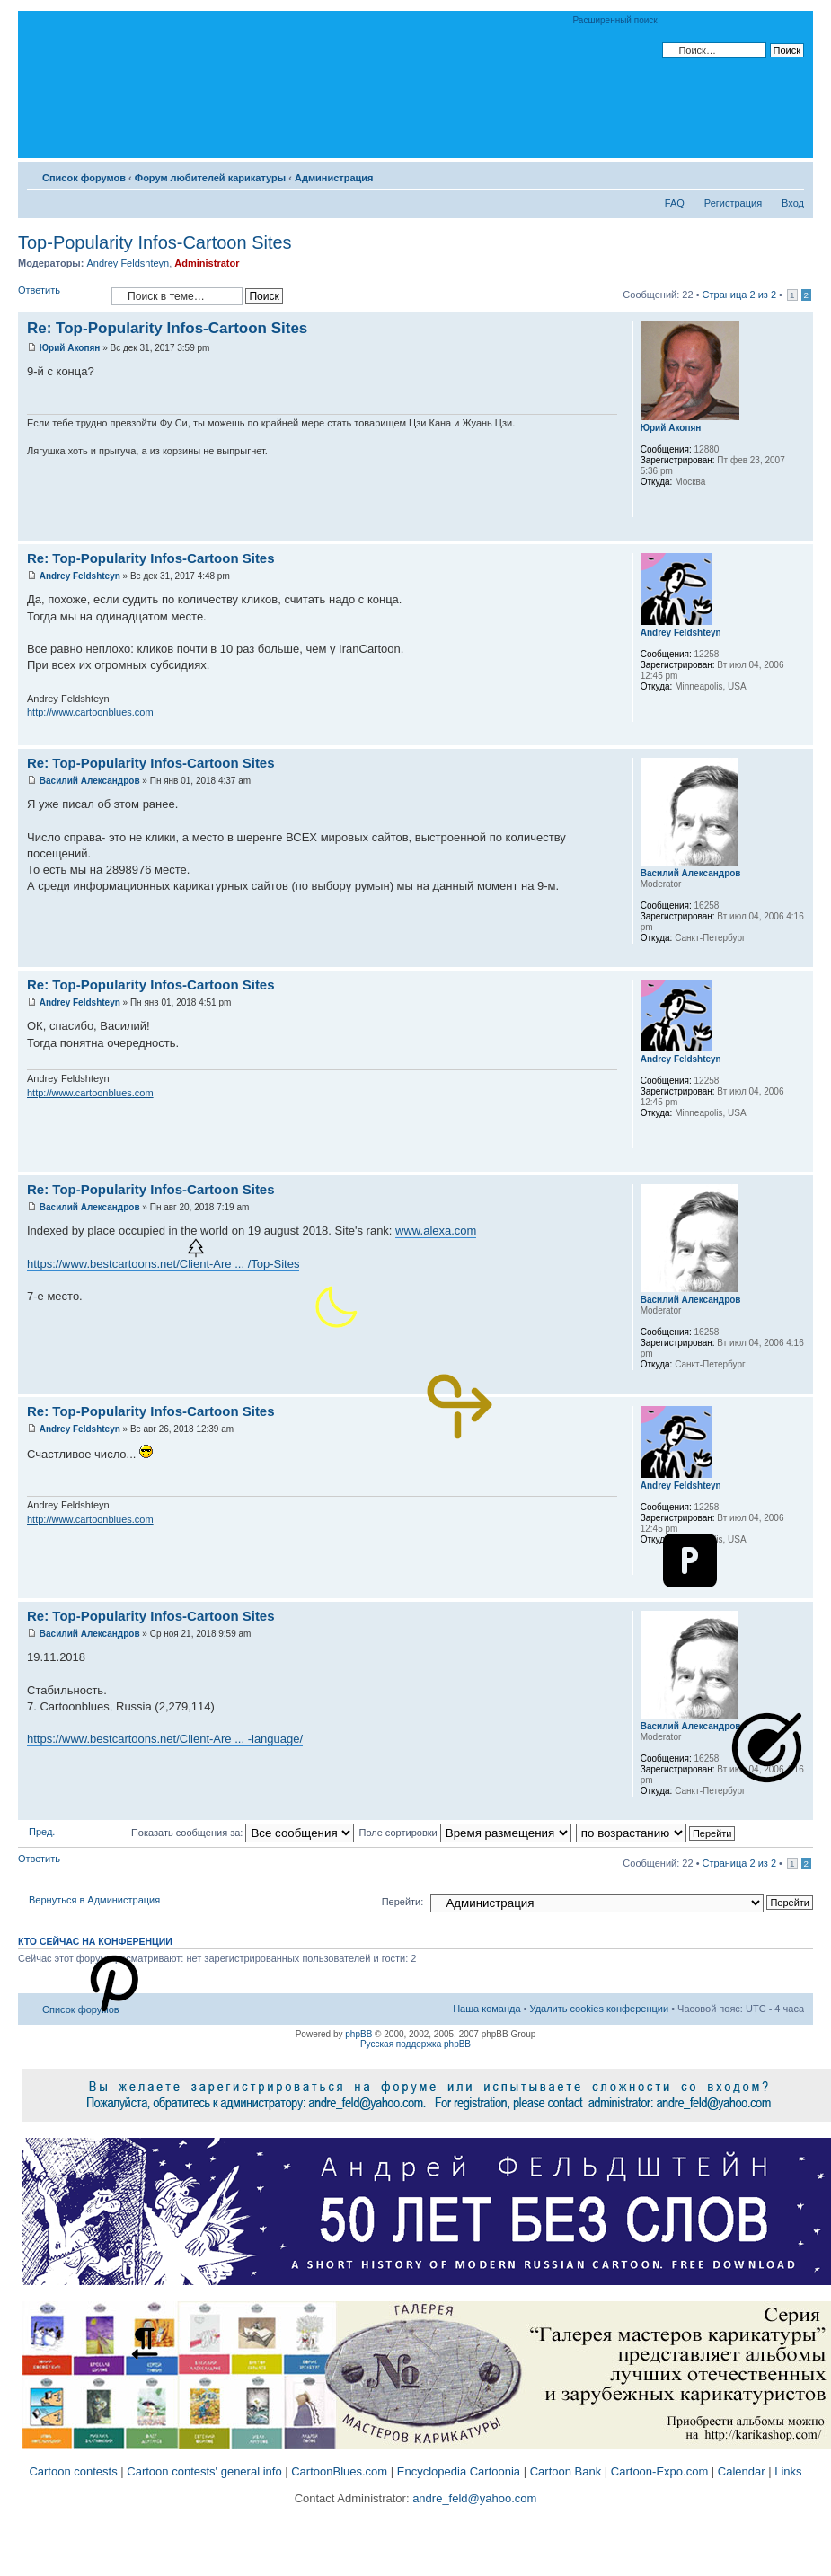  What do you see at coordinates (766, 1747) in the screenshot?
I see `set a goal or target` at bounding box center [766, 1747].